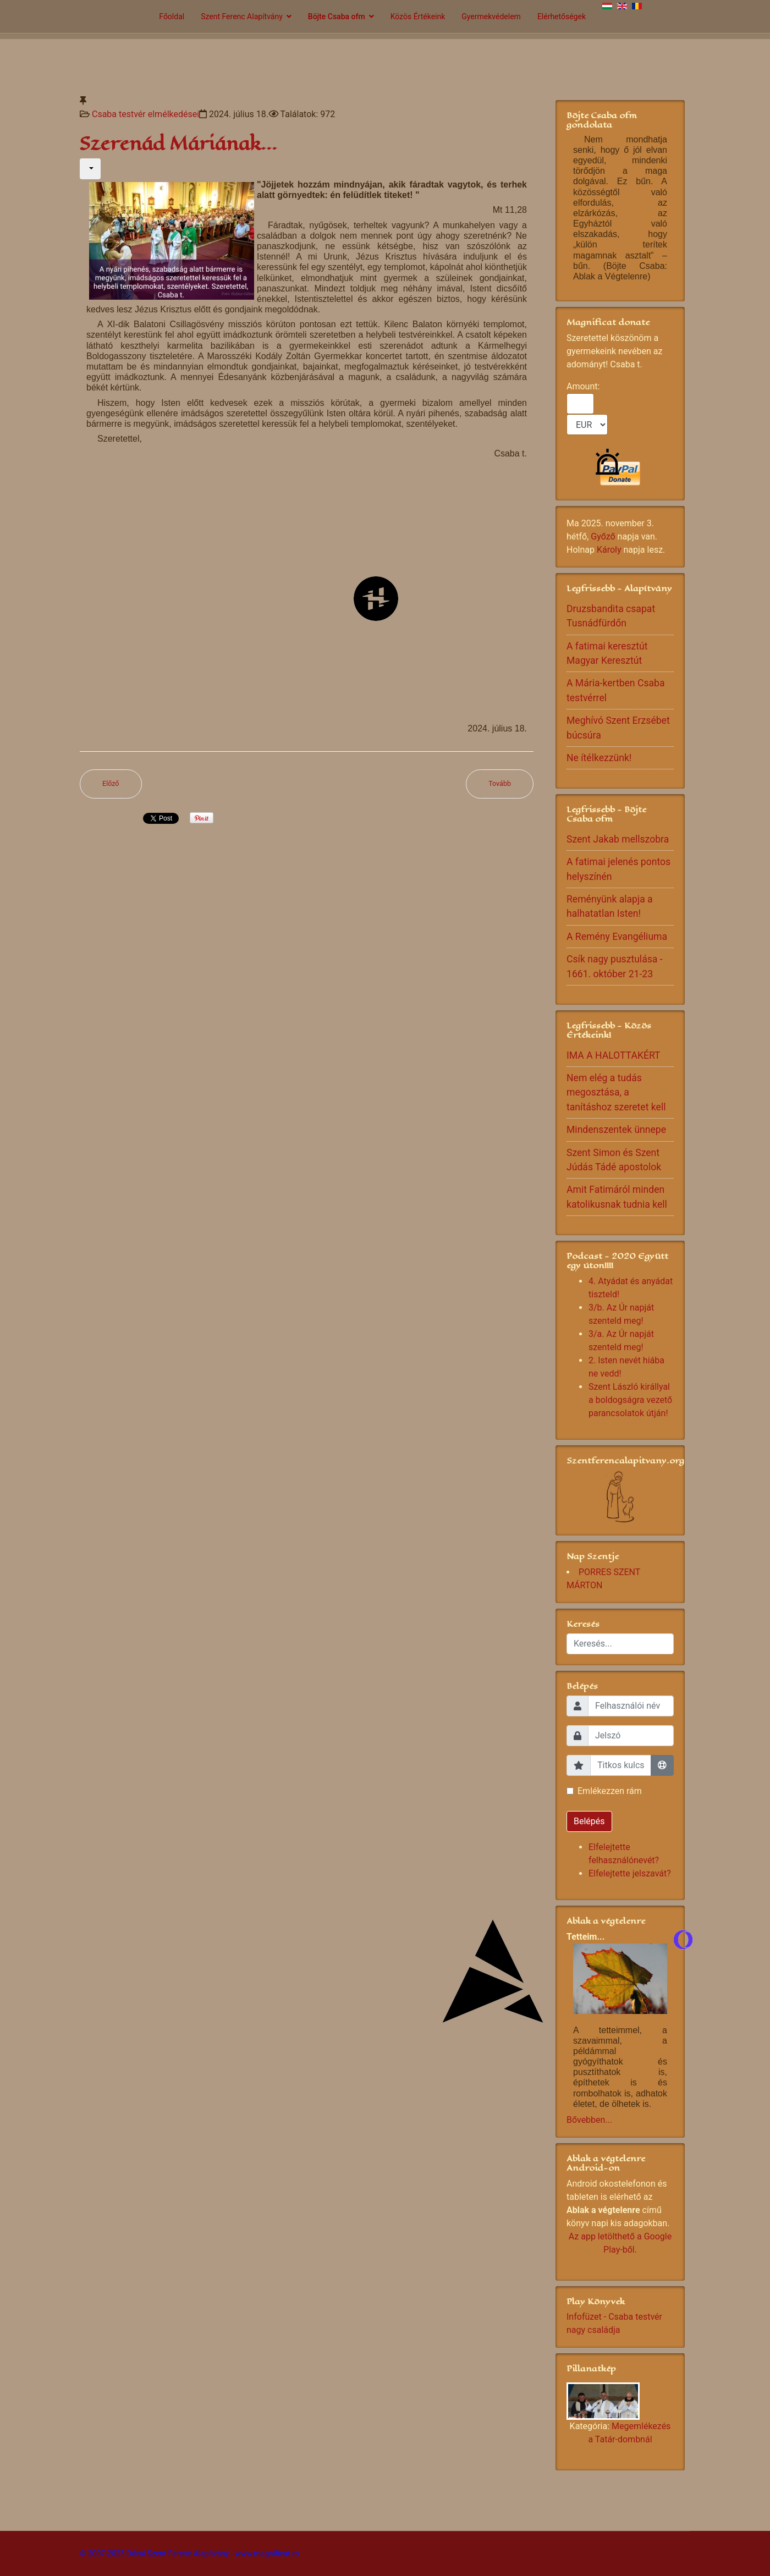  Describe the element at coordinates (376, 598) in the screenshot. I see `visit hackster.io hardware community` at that location.